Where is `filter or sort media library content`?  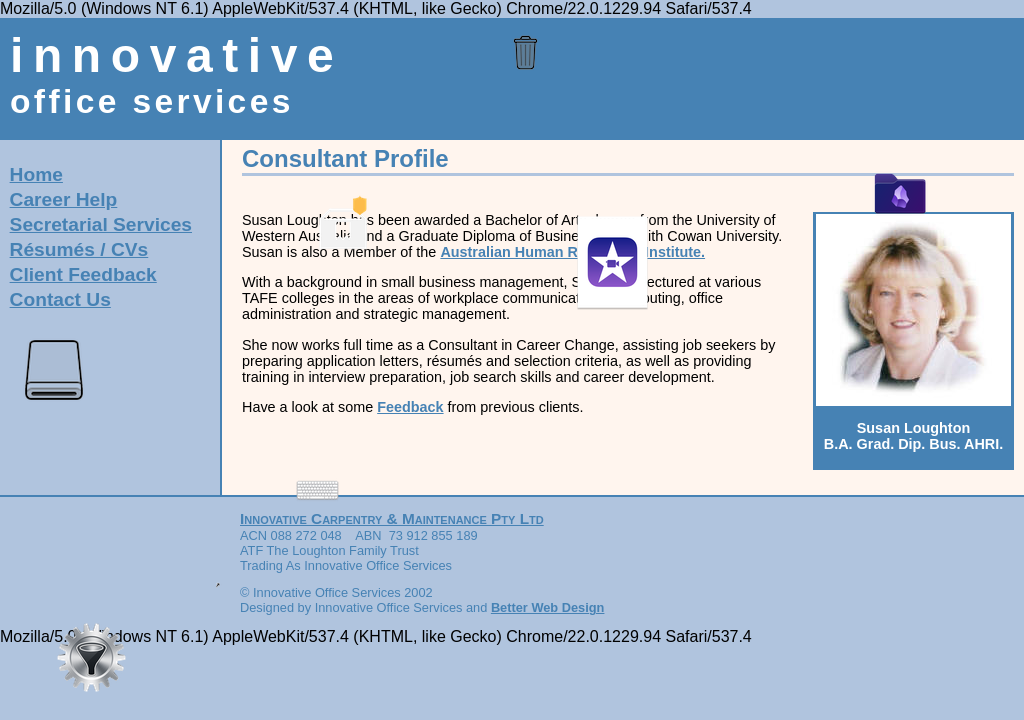
filter or sort media library content is located at coordinates (91, 657).